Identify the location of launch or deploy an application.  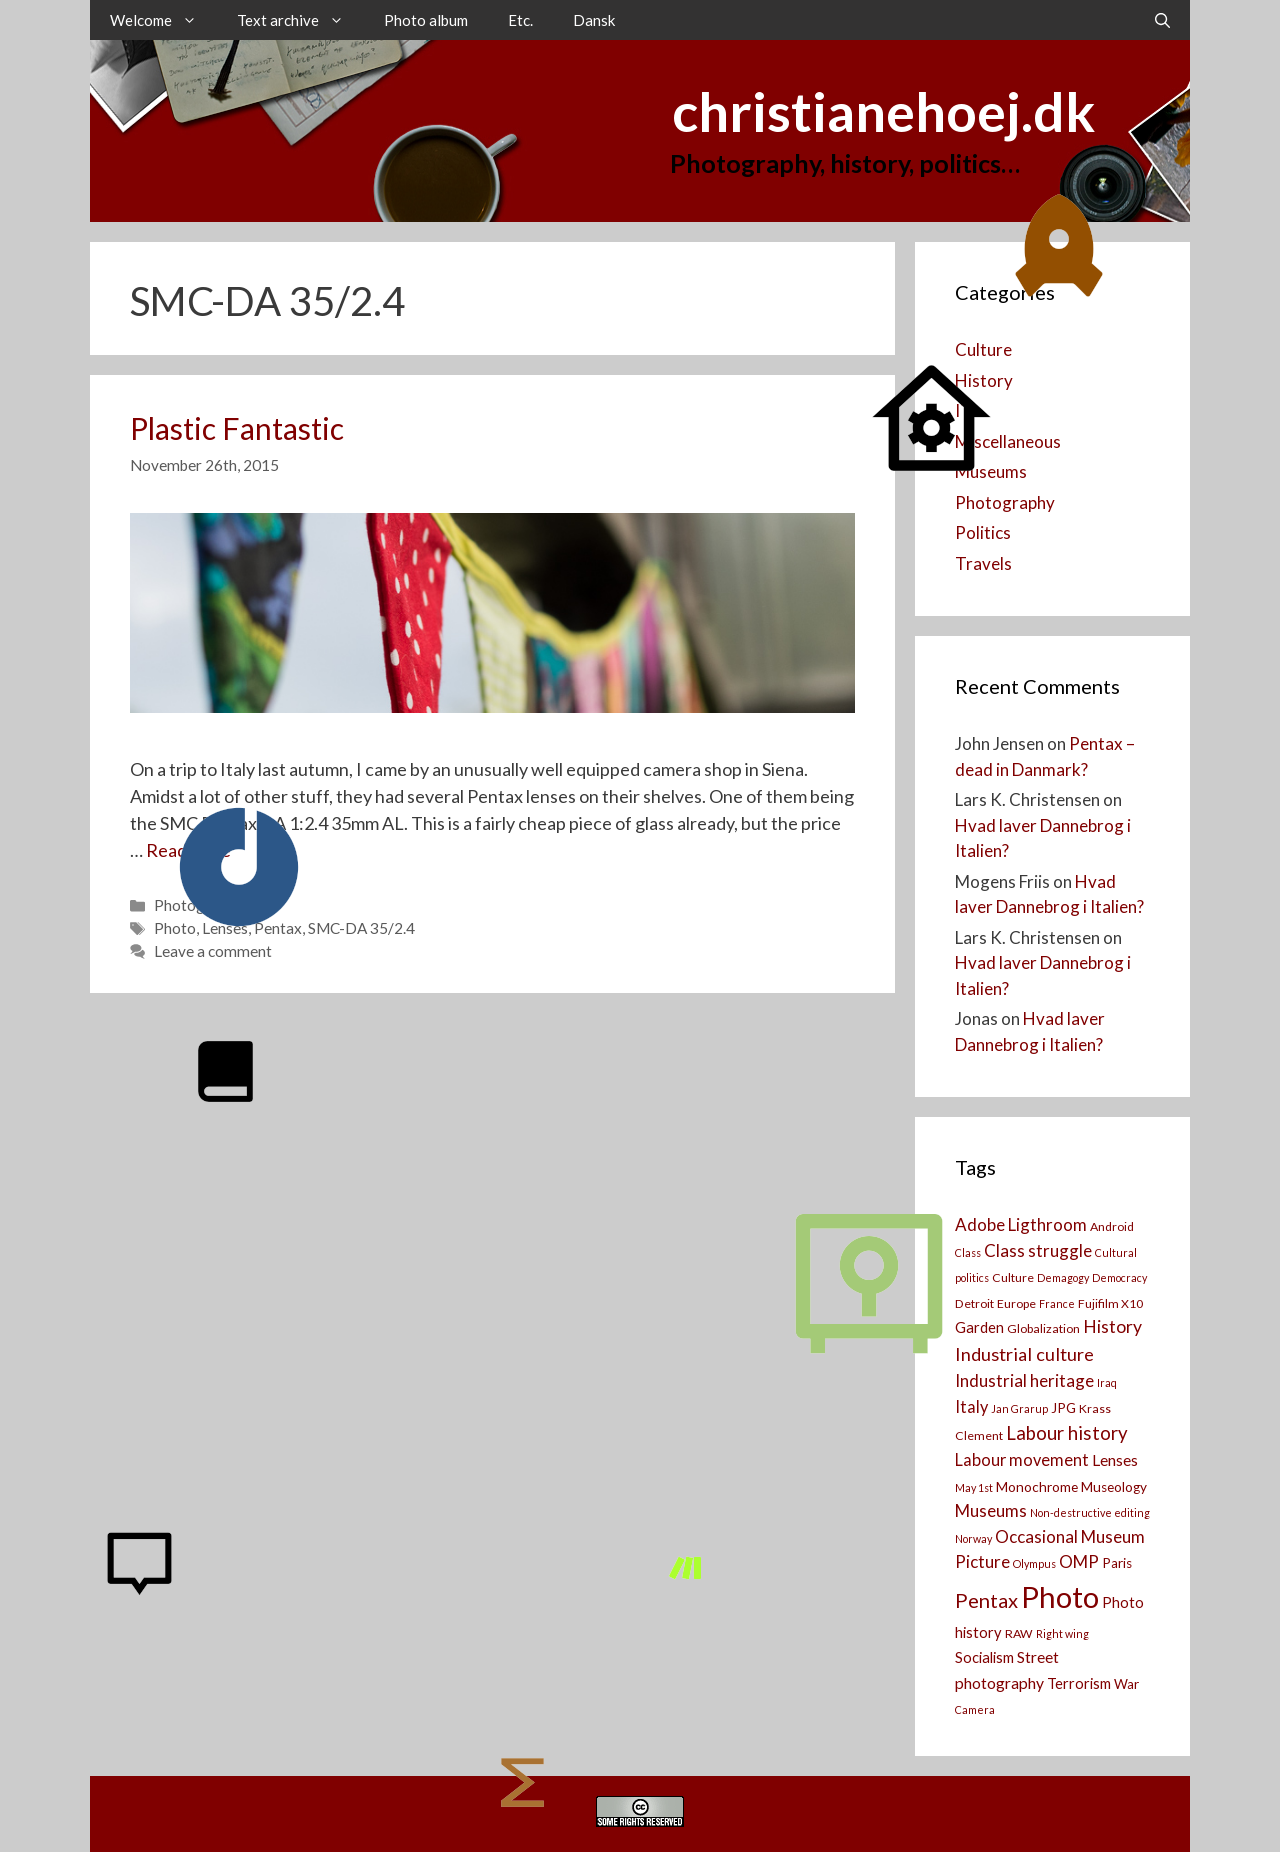
(1059, 244).